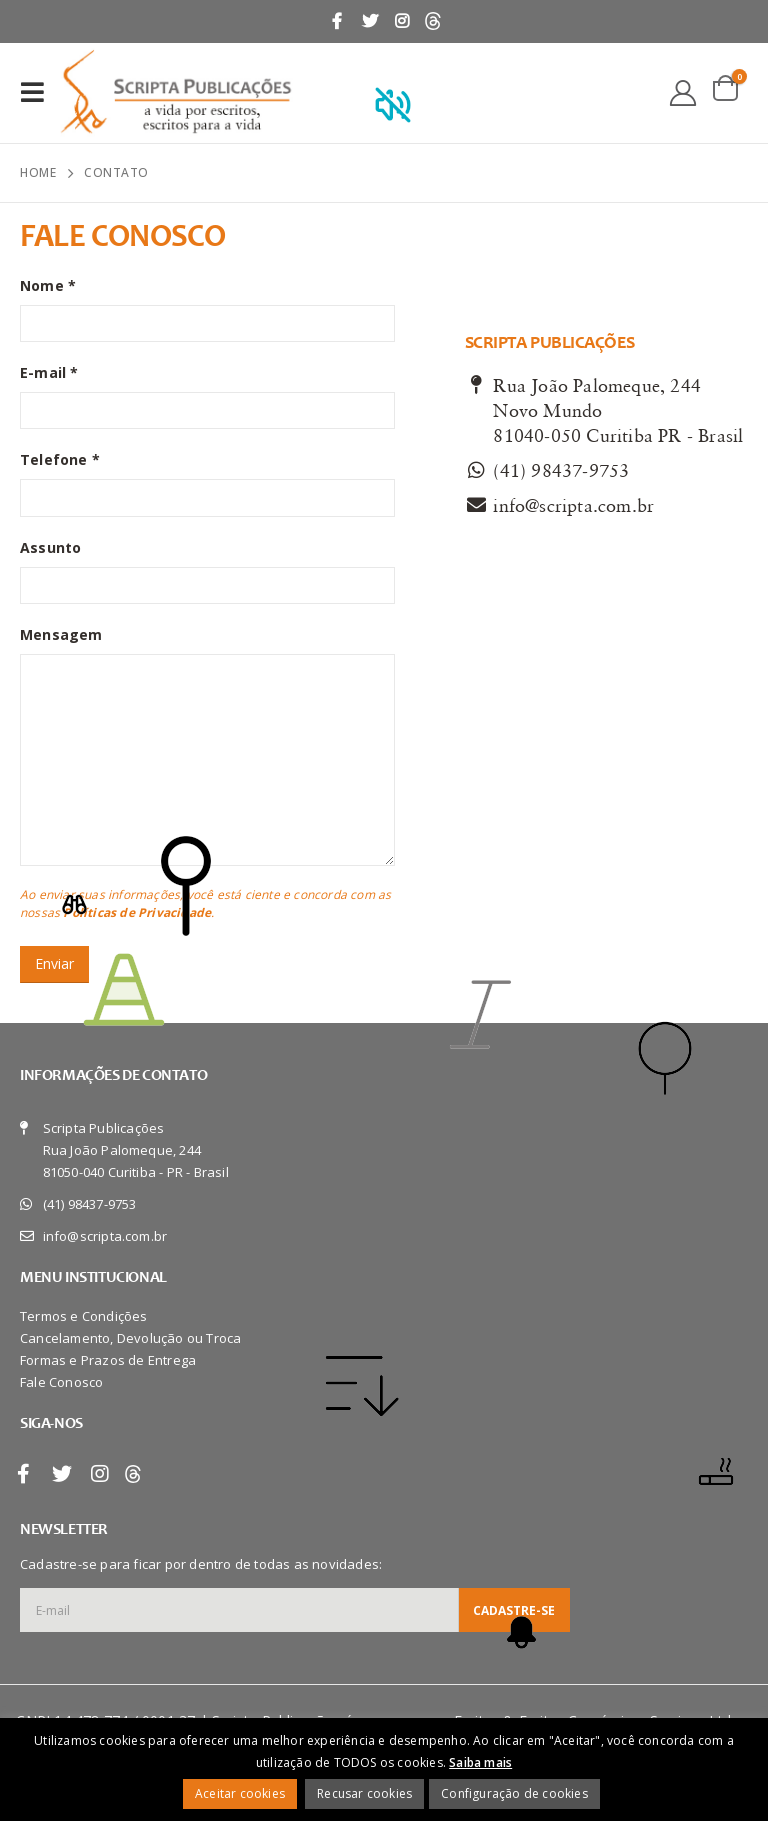 Image resolution: width=768 pixels, height=1821 pixels. What do you see at coordinates (124, 991) in the screenshot?
I see `indicates area under construction or maintenance` at bounding box center [124, 991].